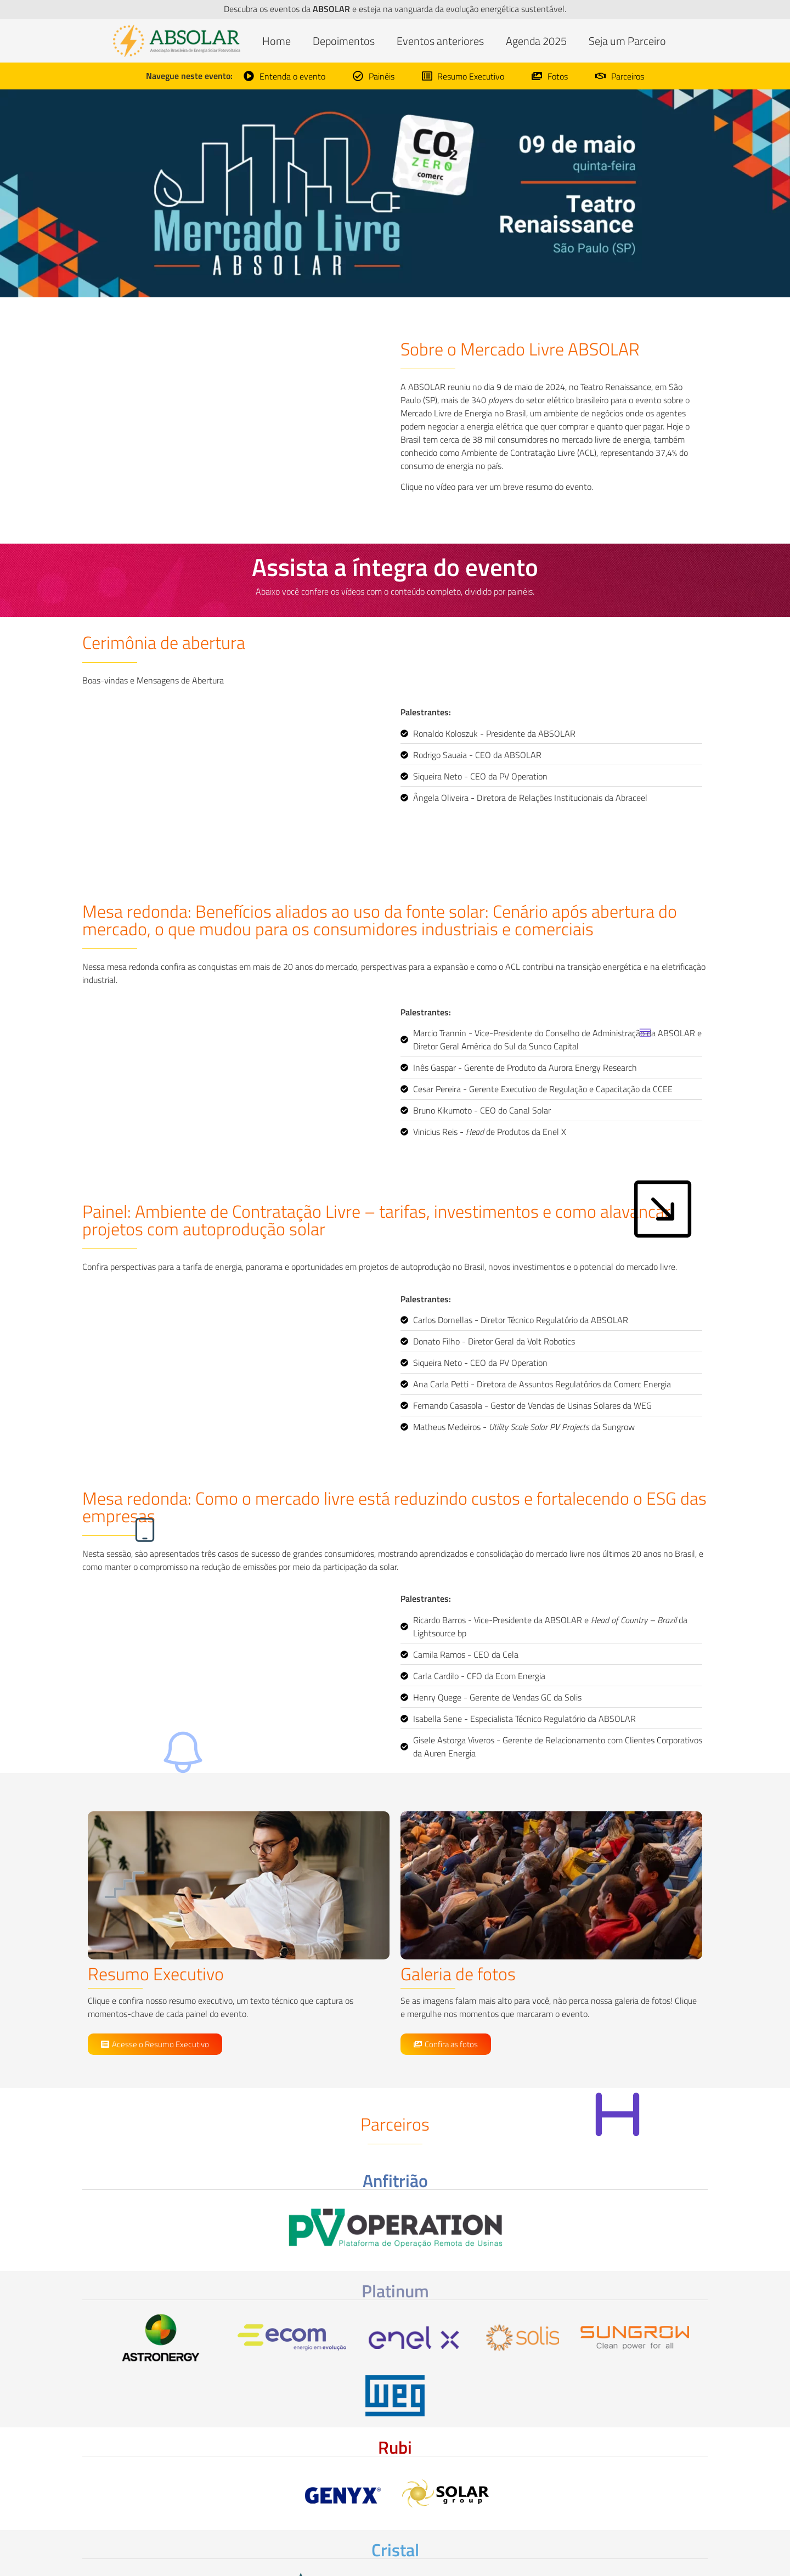  Describe the element at coordinates (617, 2114) in the screenshot. I see `apply heading text formatting` at that location.